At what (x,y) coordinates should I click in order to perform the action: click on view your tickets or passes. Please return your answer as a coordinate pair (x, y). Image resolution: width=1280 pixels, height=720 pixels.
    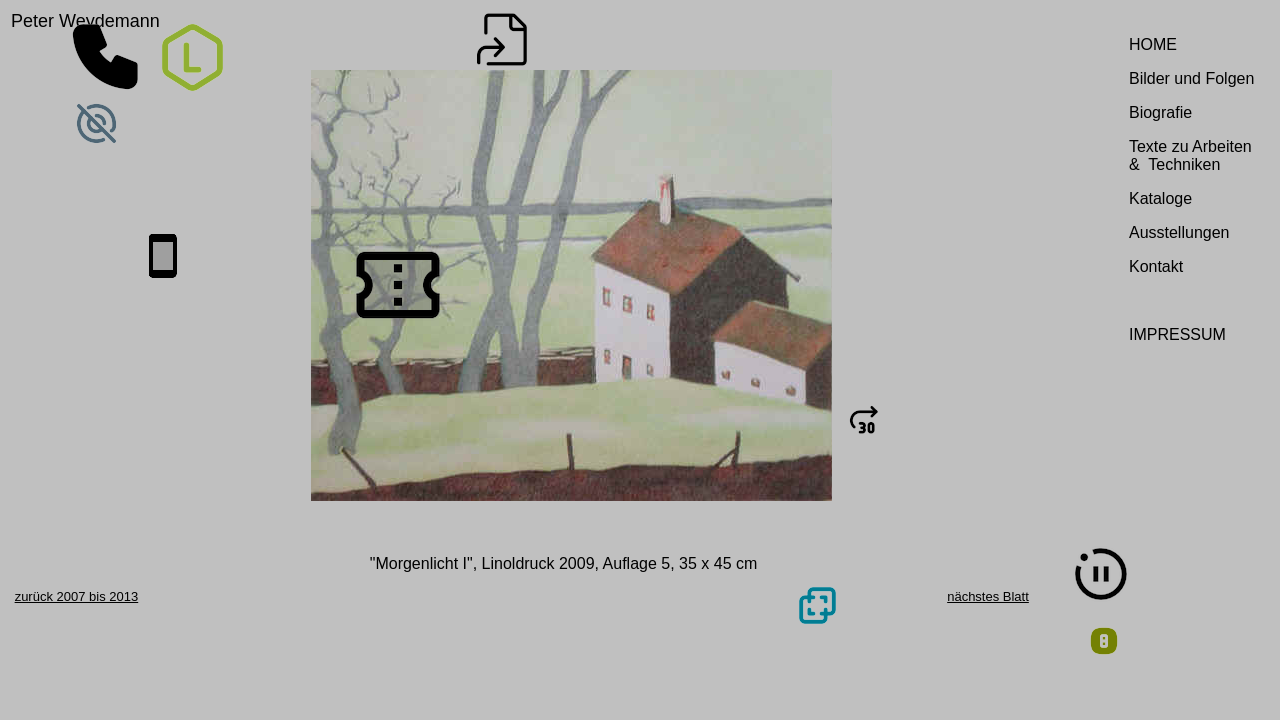
    Looking at the image, I should click on (398, 285).